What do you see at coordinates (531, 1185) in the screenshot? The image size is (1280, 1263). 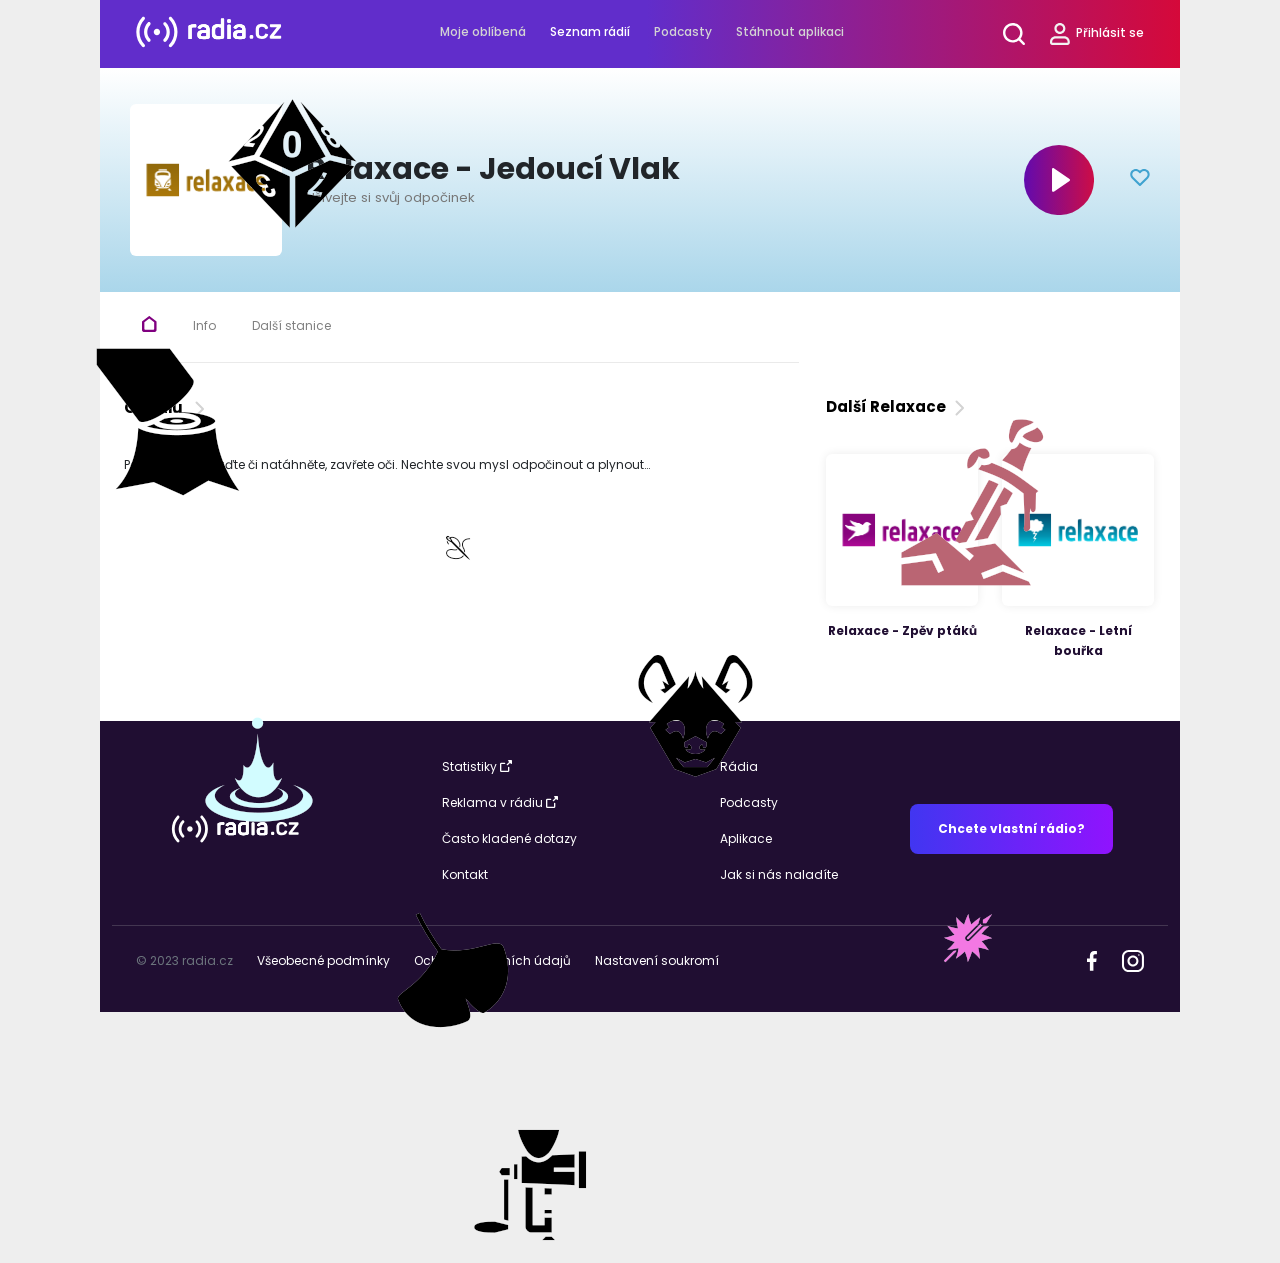 I see `select manual meat grinder tool or equipment` at bounding box center [531, 1185].